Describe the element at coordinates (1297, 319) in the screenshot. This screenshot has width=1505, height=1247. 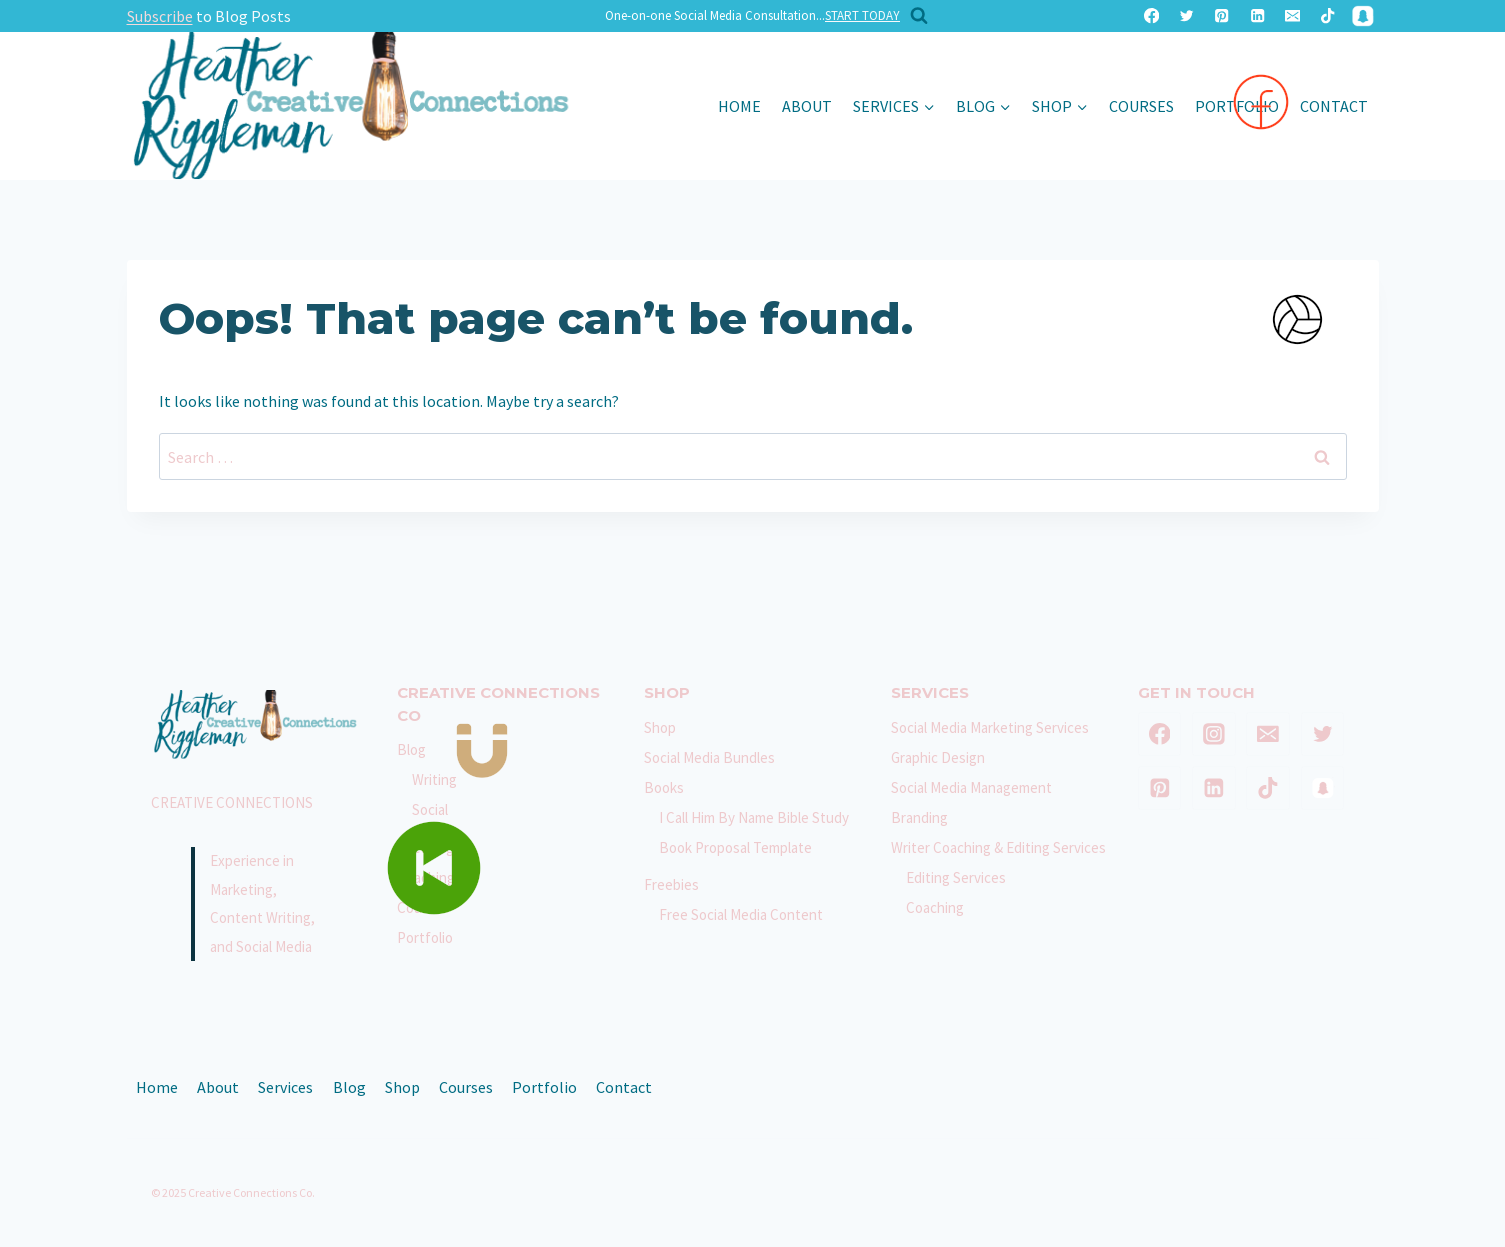
I see `volleyball sport category or activity` at that location.